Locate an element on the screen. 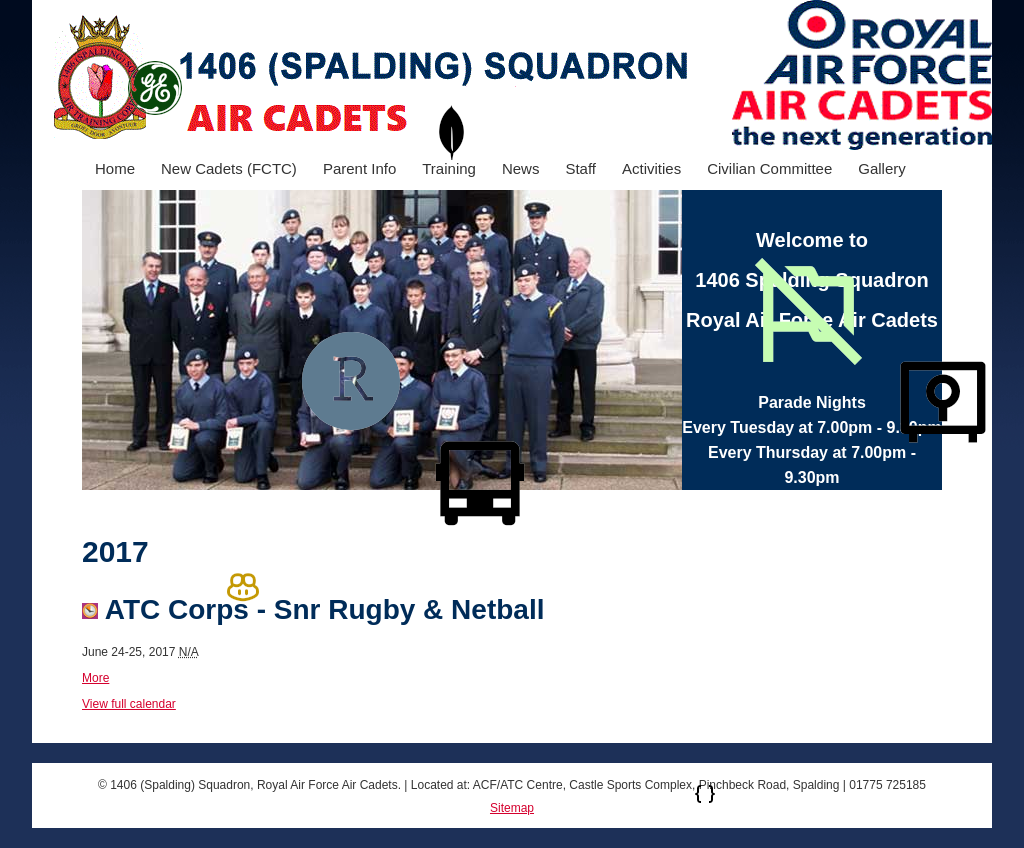  General Electric company logo is located at coordinates (155, 88).